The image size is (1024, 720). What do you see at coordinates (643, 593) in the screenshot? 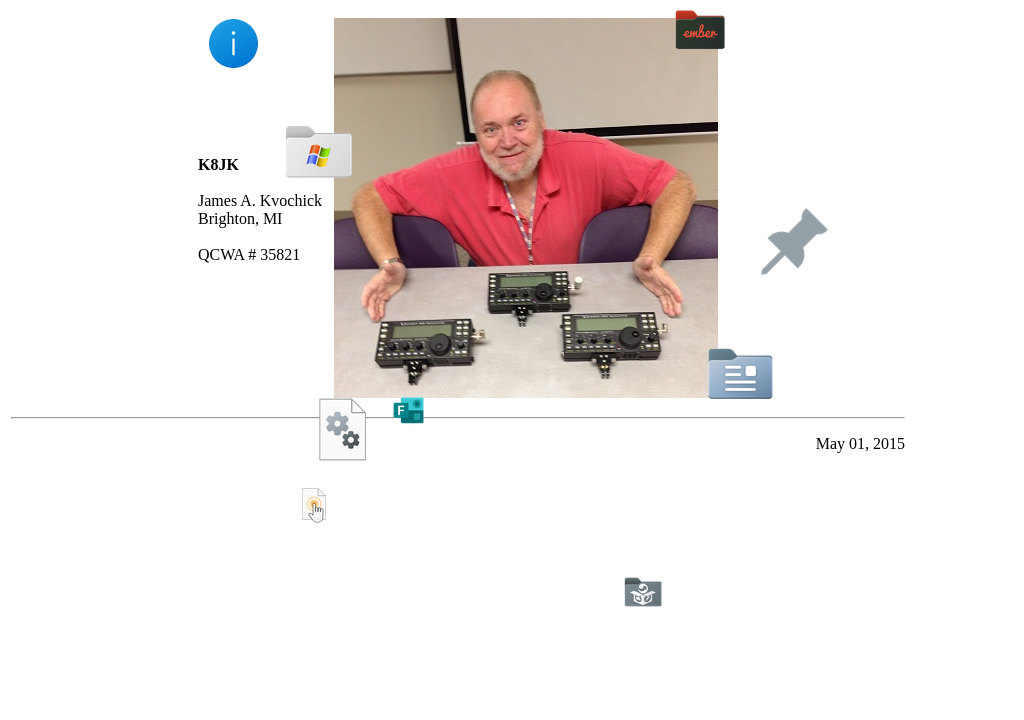
I see `open portableapps folder` at bounding box center [643, 593].